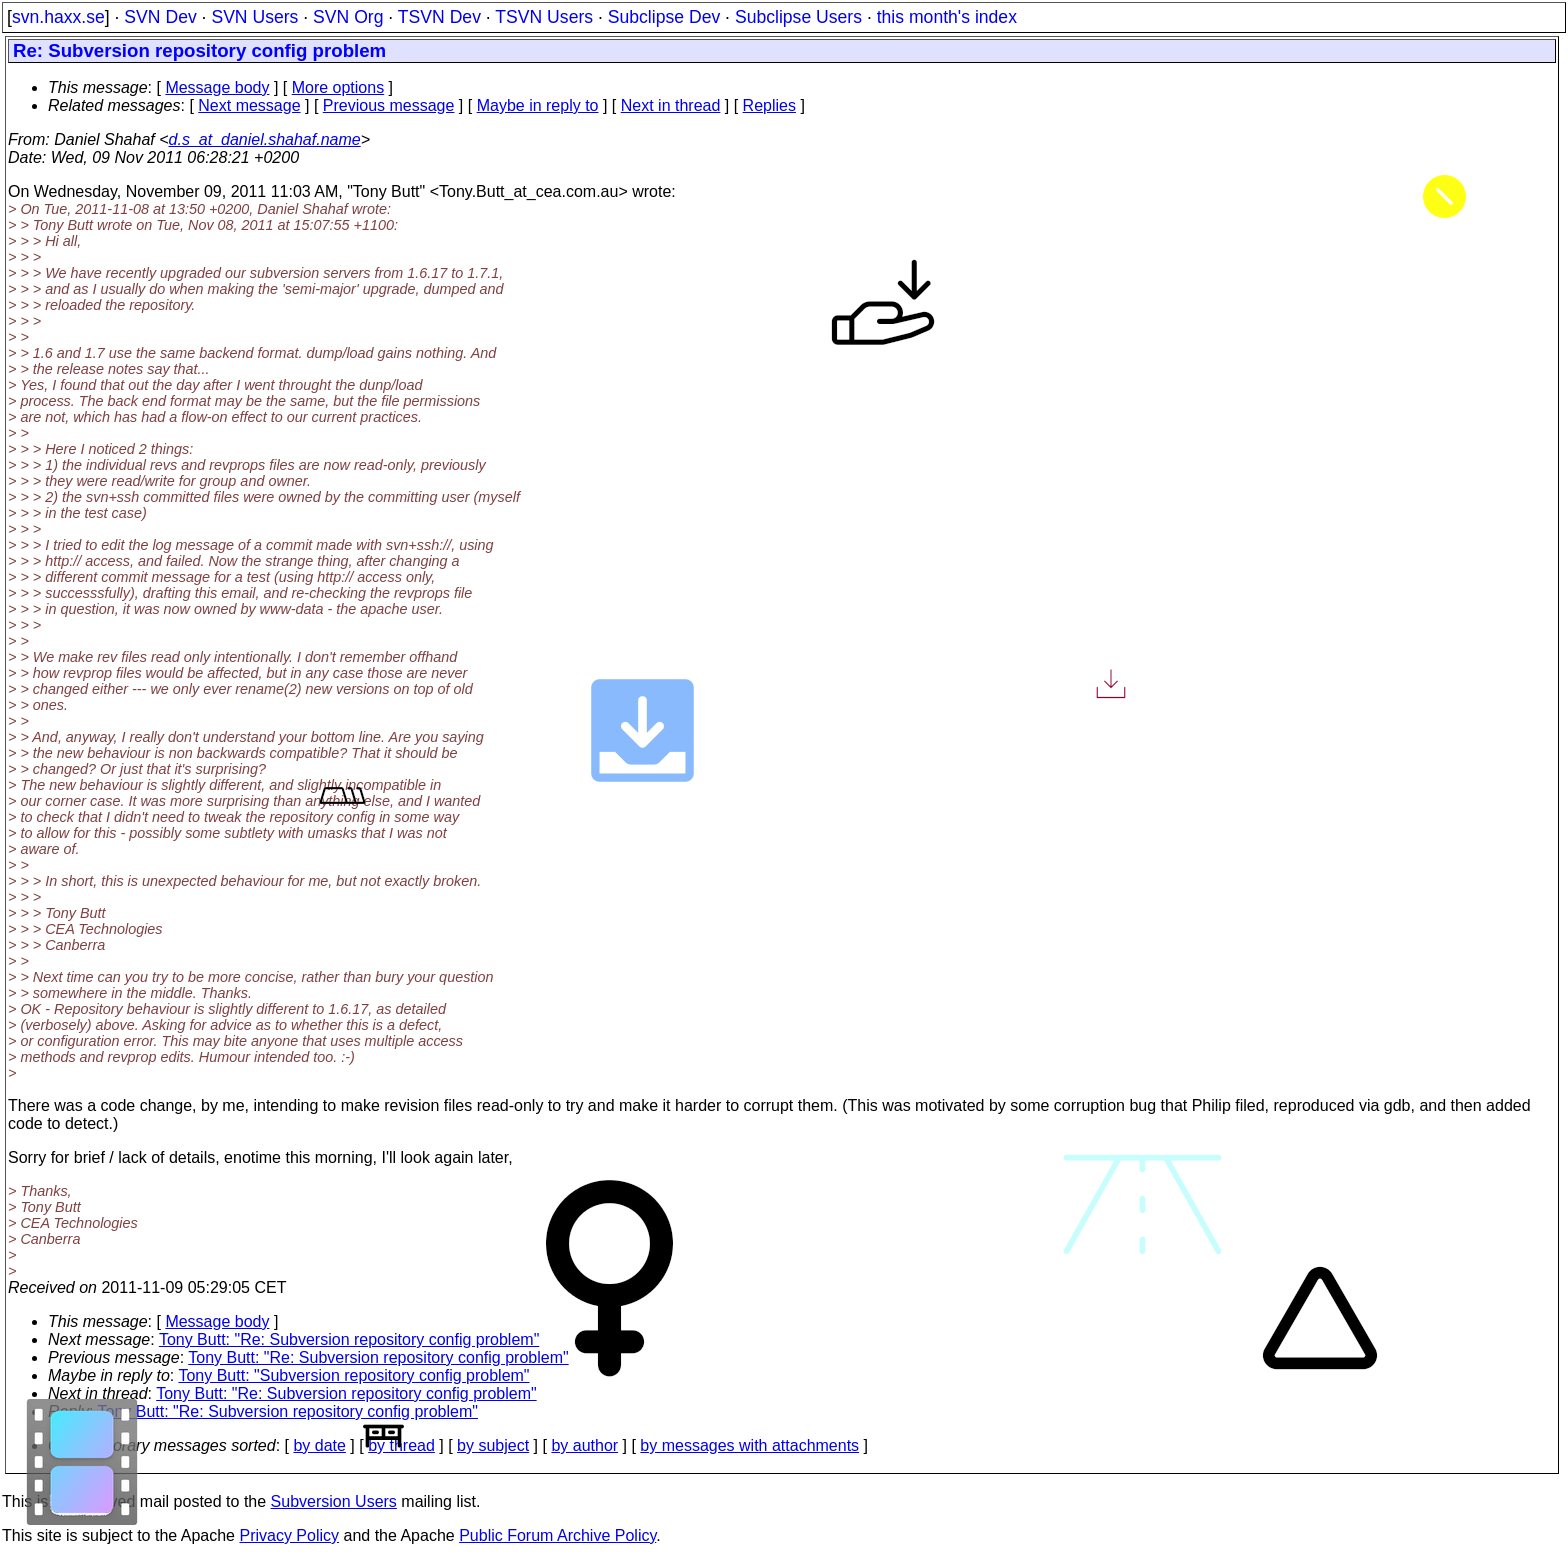  Describe the element at coordinates (82, 1462) in the screenshot. I see `open video player or media library` at that location.